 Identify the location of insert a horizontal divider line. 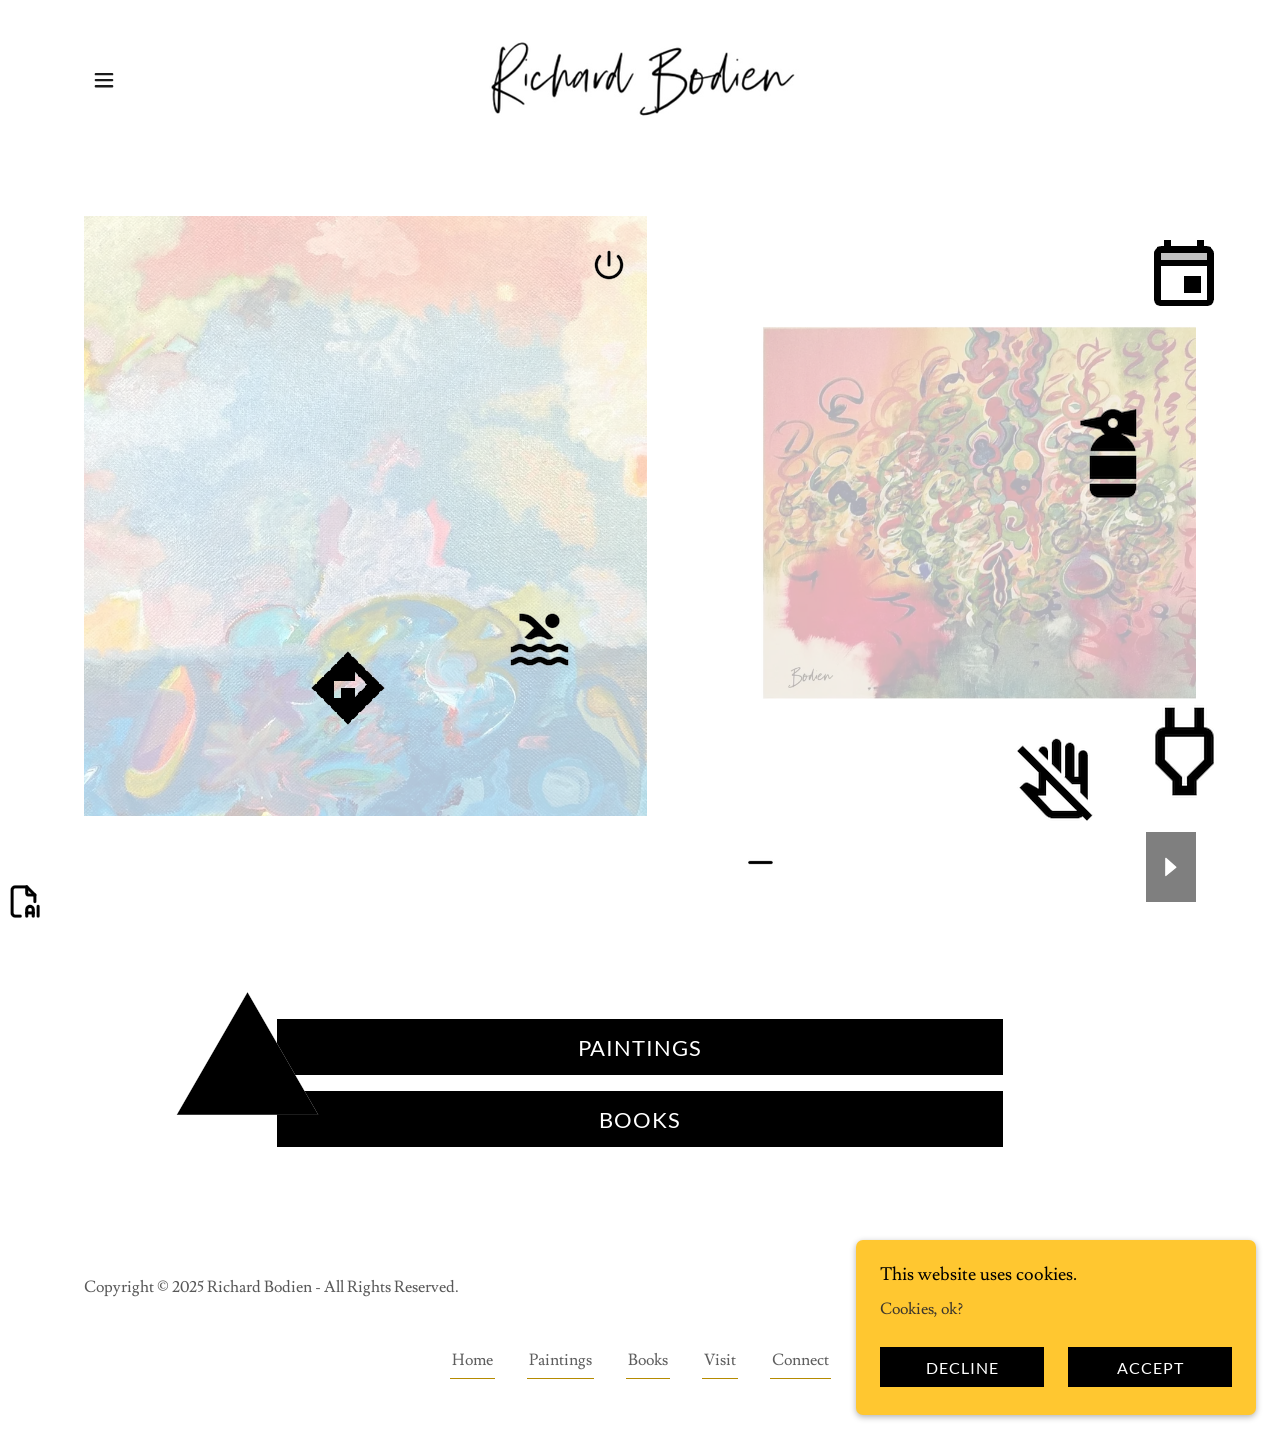
(760, 862).